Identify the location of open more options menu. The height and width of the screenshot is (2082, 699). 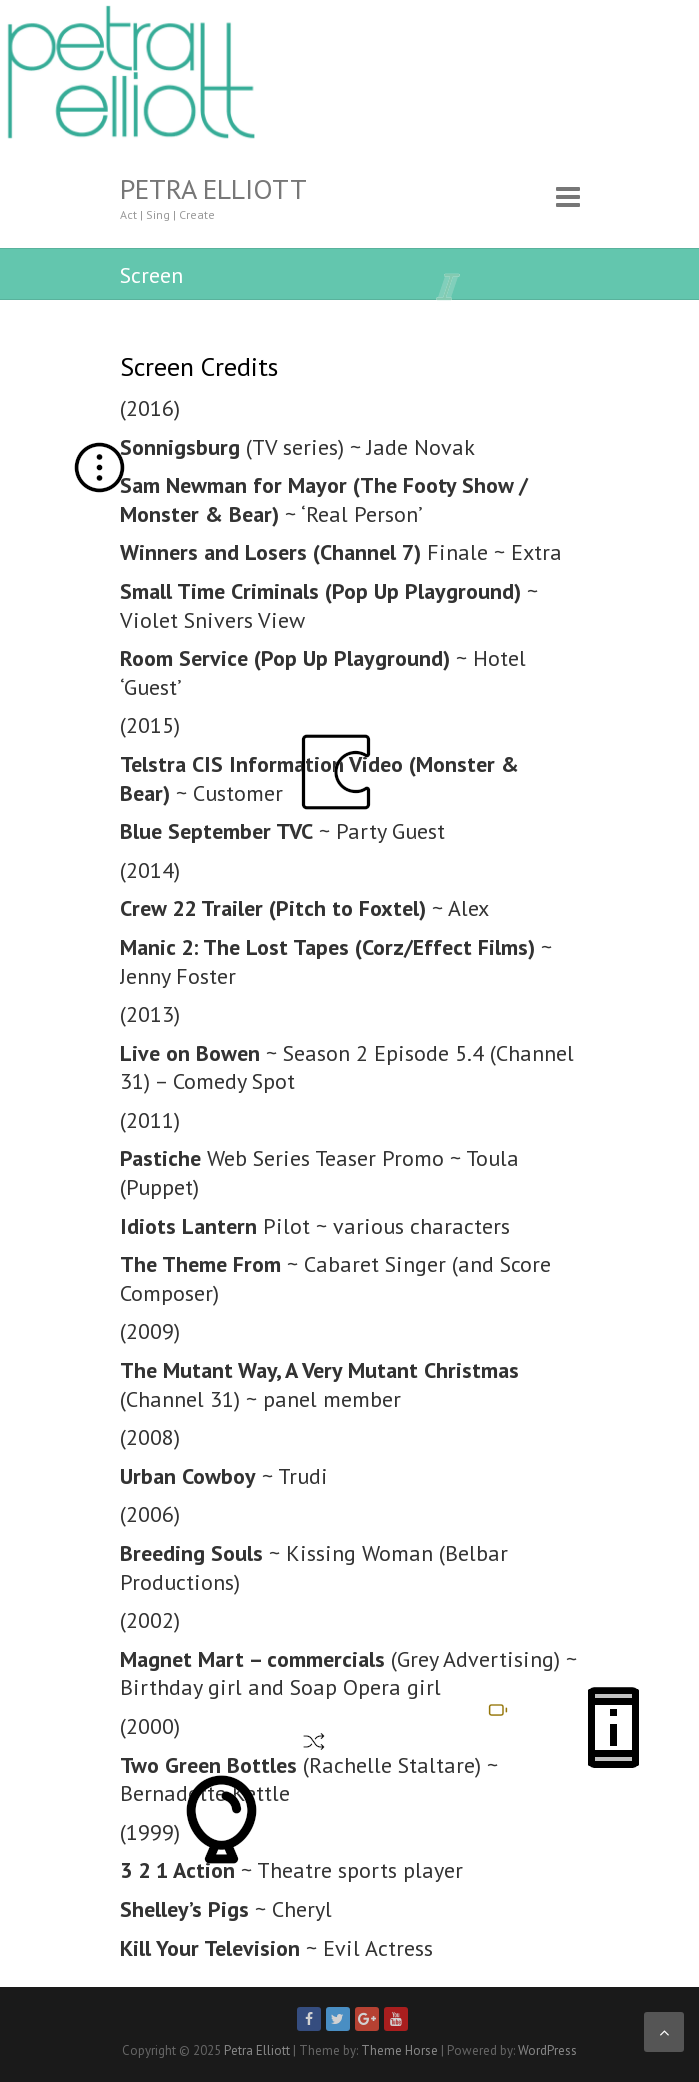
(99, 467).